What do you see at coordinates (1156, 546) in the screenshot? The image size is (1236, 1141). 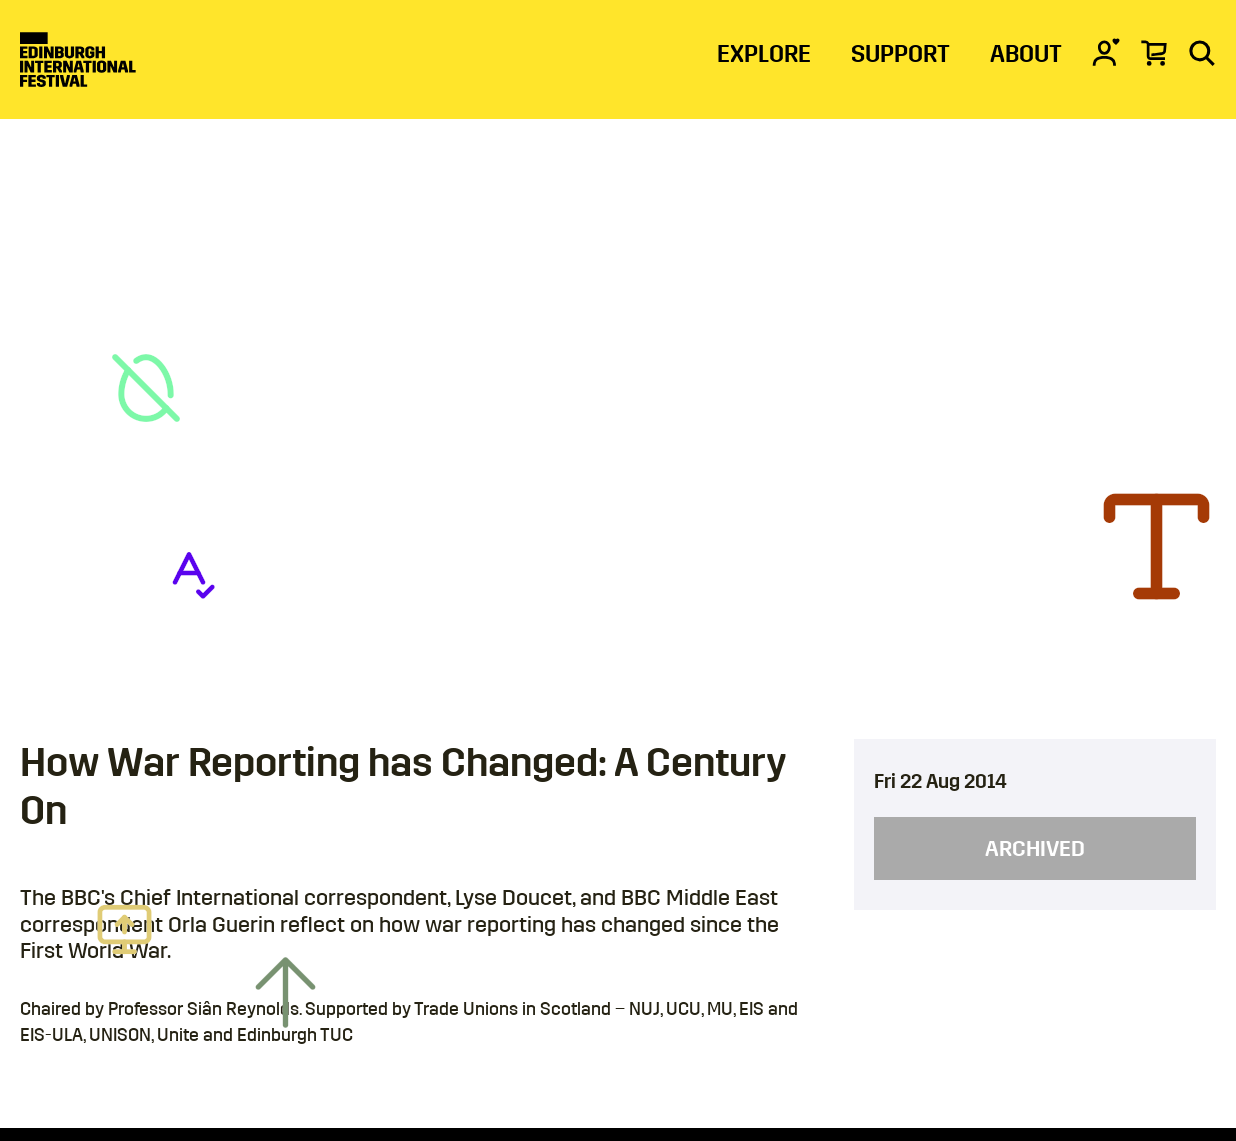 I see `access text formatting options` at bounding box center [1156, 546].